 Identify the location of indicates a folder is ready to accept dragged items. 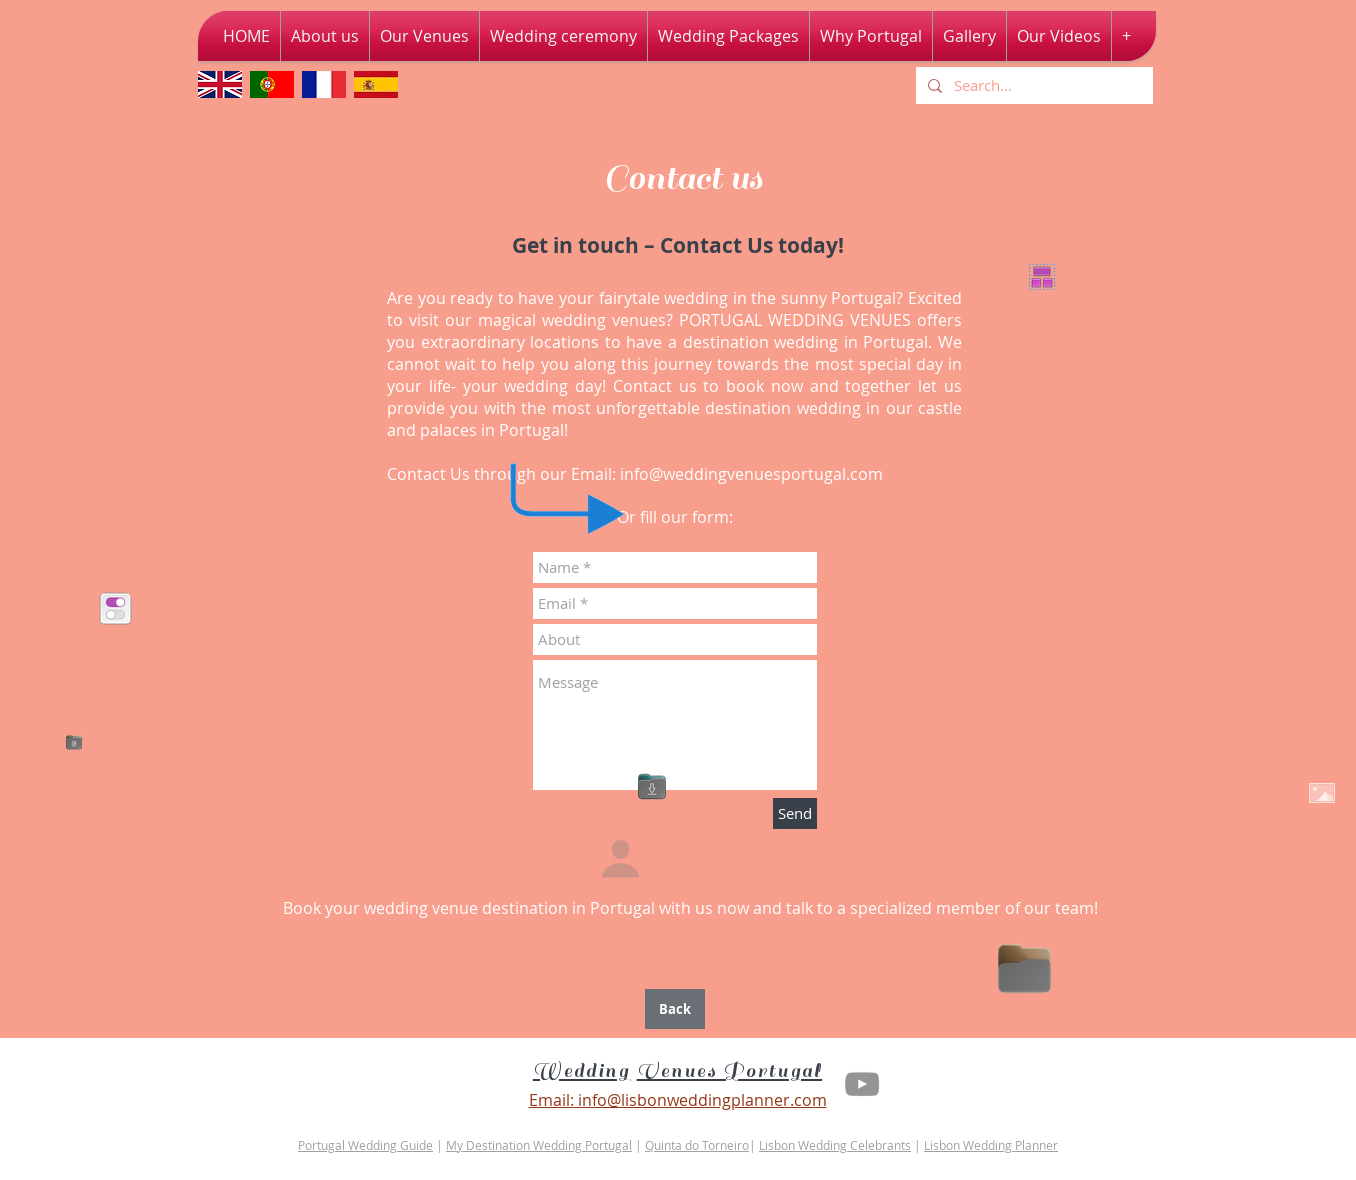
(1024, 968).